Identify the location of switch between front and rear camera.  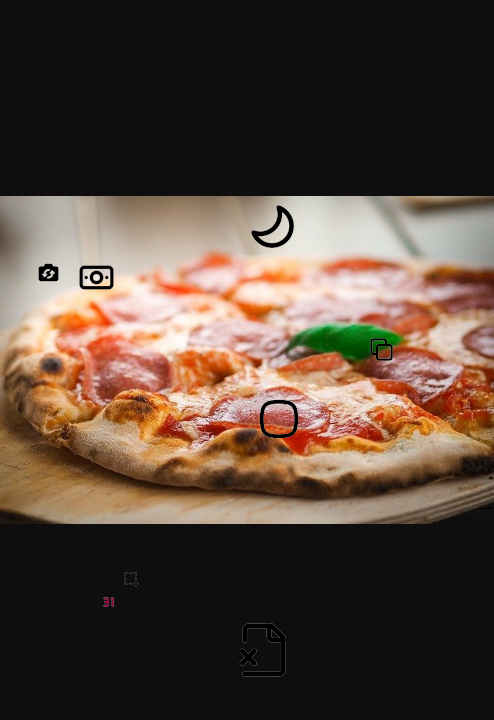
(48, 272).